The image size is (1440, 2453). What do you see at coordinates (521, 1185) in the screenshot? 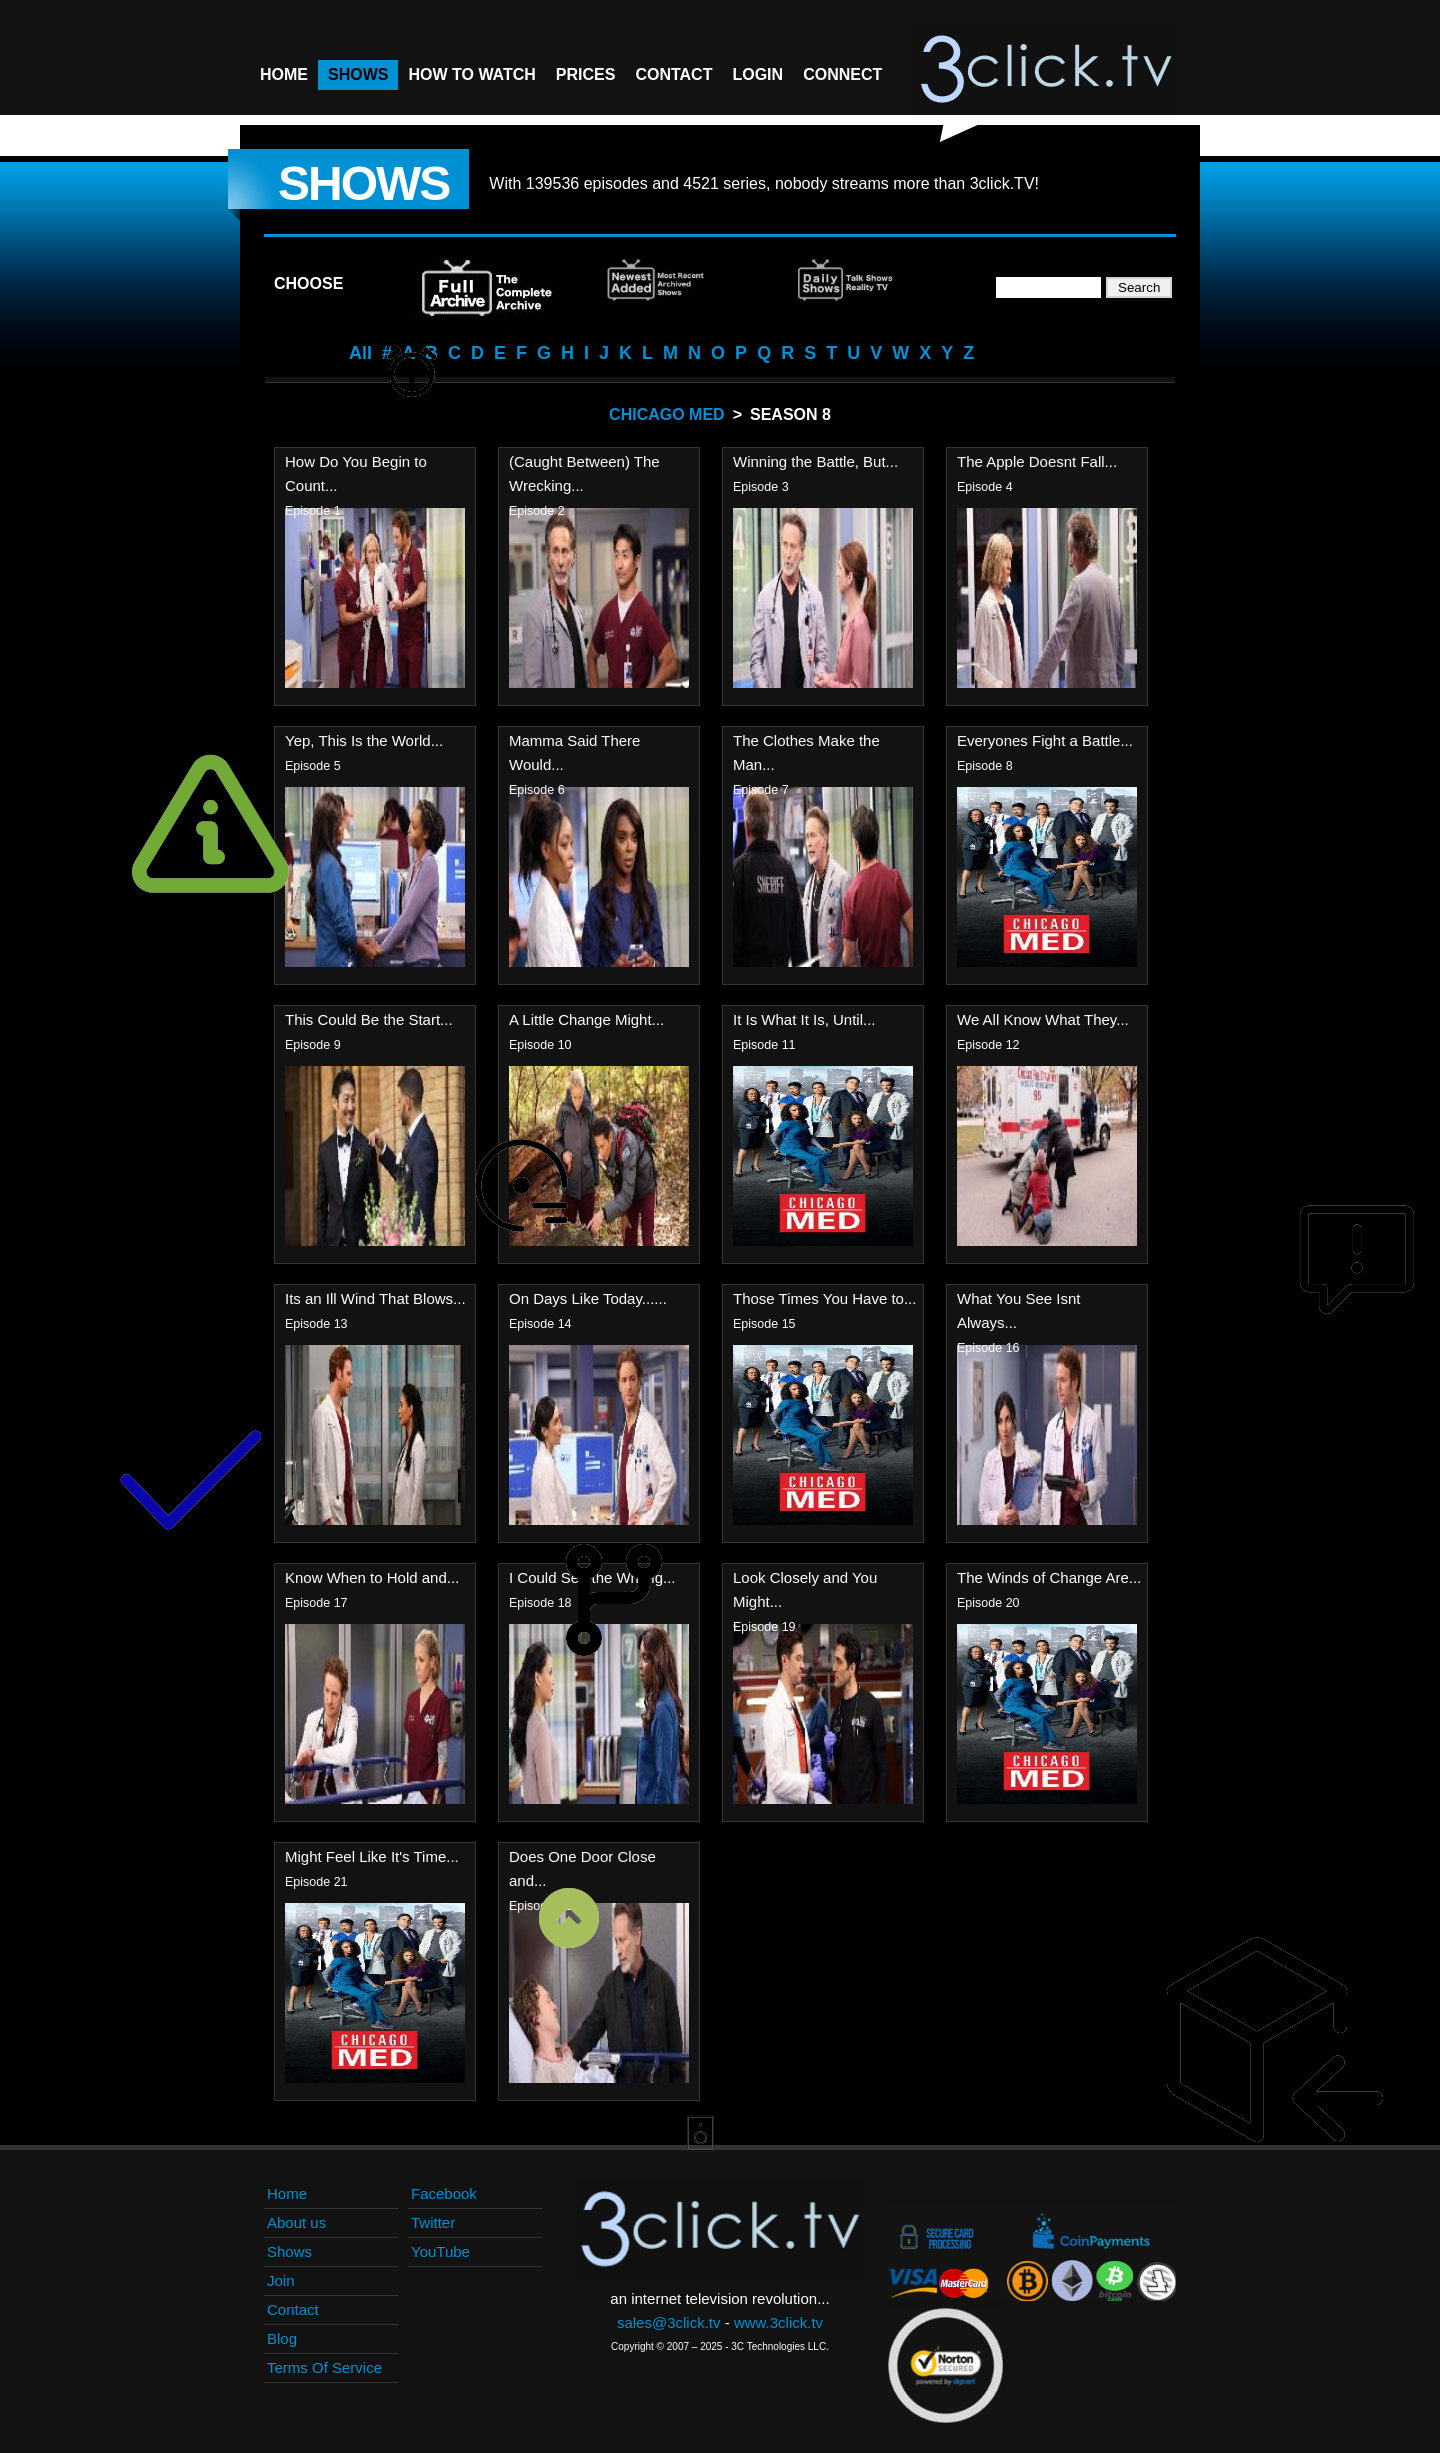
I see `view issue tracking history` at bounding box center [521, 1185].